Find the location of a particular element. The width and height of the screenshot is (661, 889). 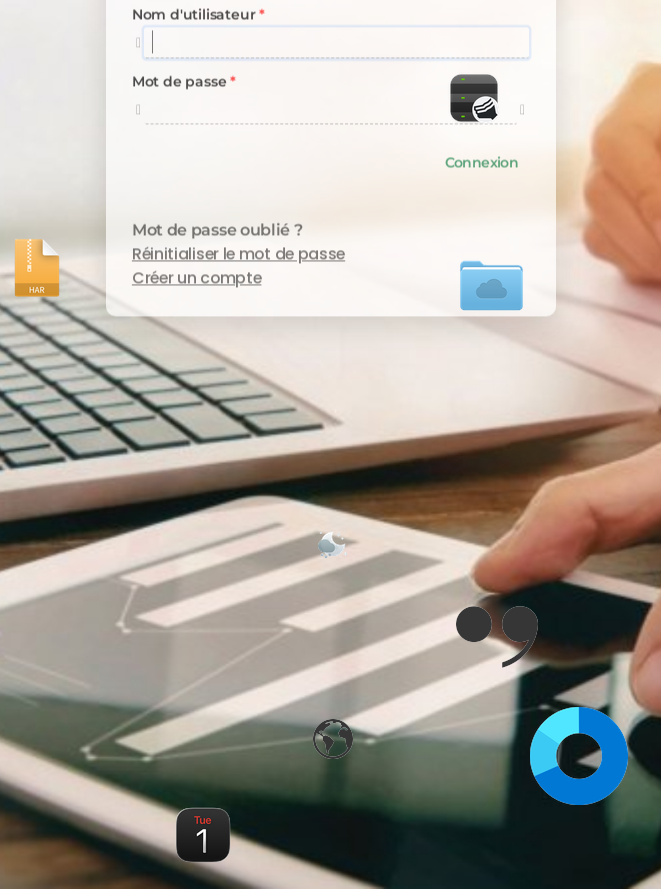

configure kerberos authentication settings for network server is located at coordinates (474, 98).